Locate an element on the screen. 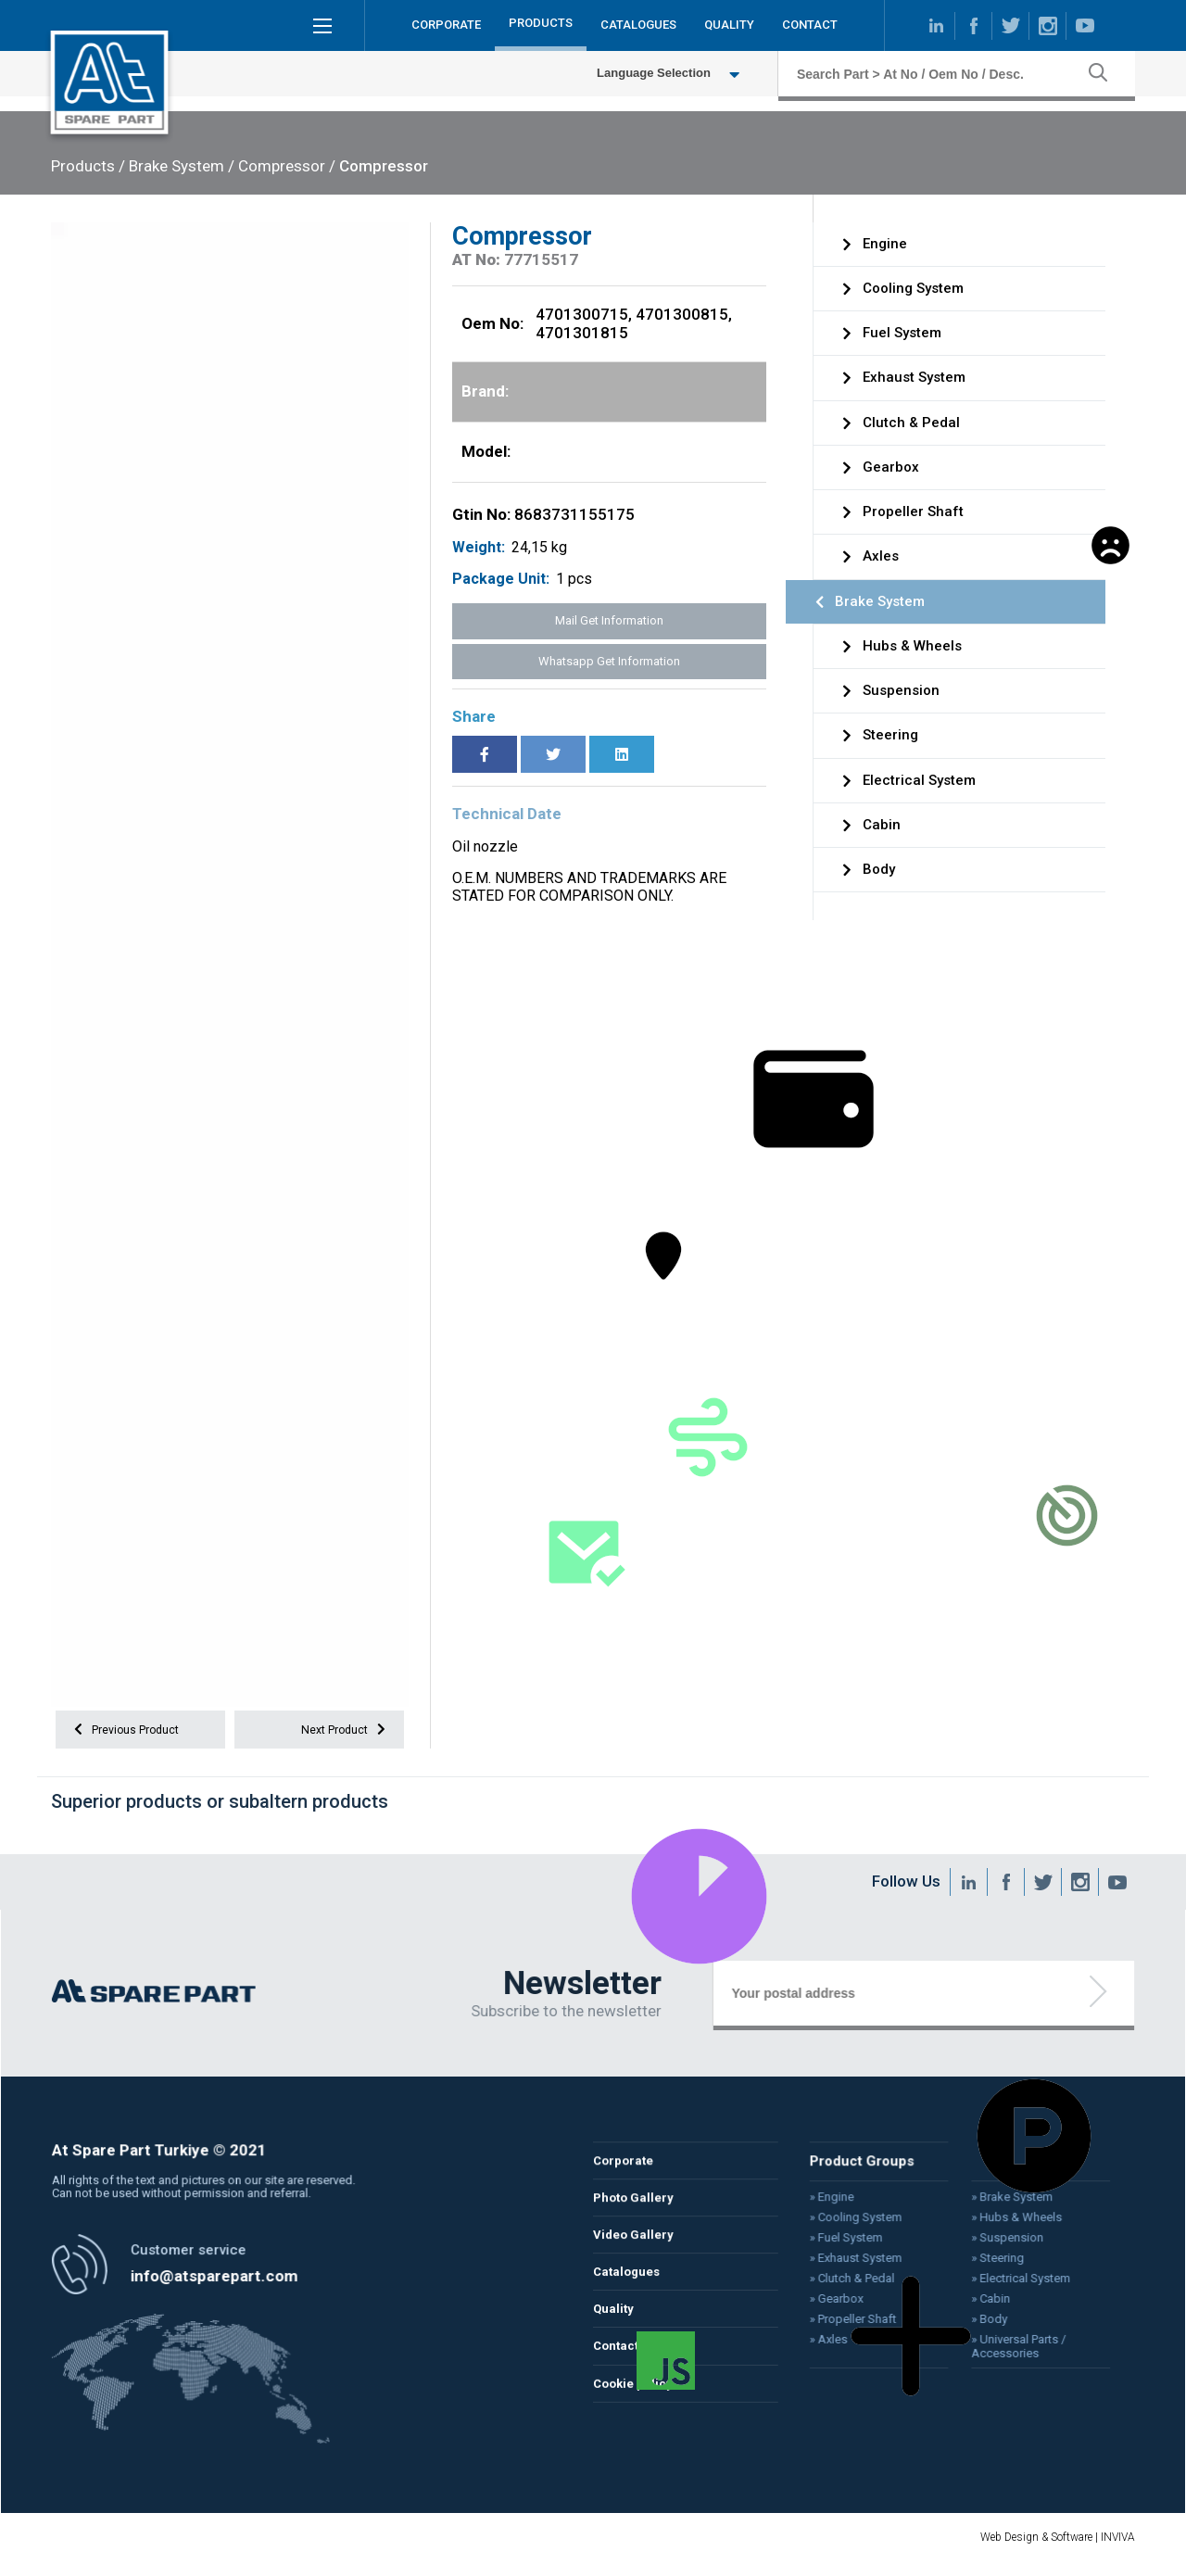 This screenshot has height=2576, width=1186. indicates windy weather conditions is located at coordinates (708, 1437).